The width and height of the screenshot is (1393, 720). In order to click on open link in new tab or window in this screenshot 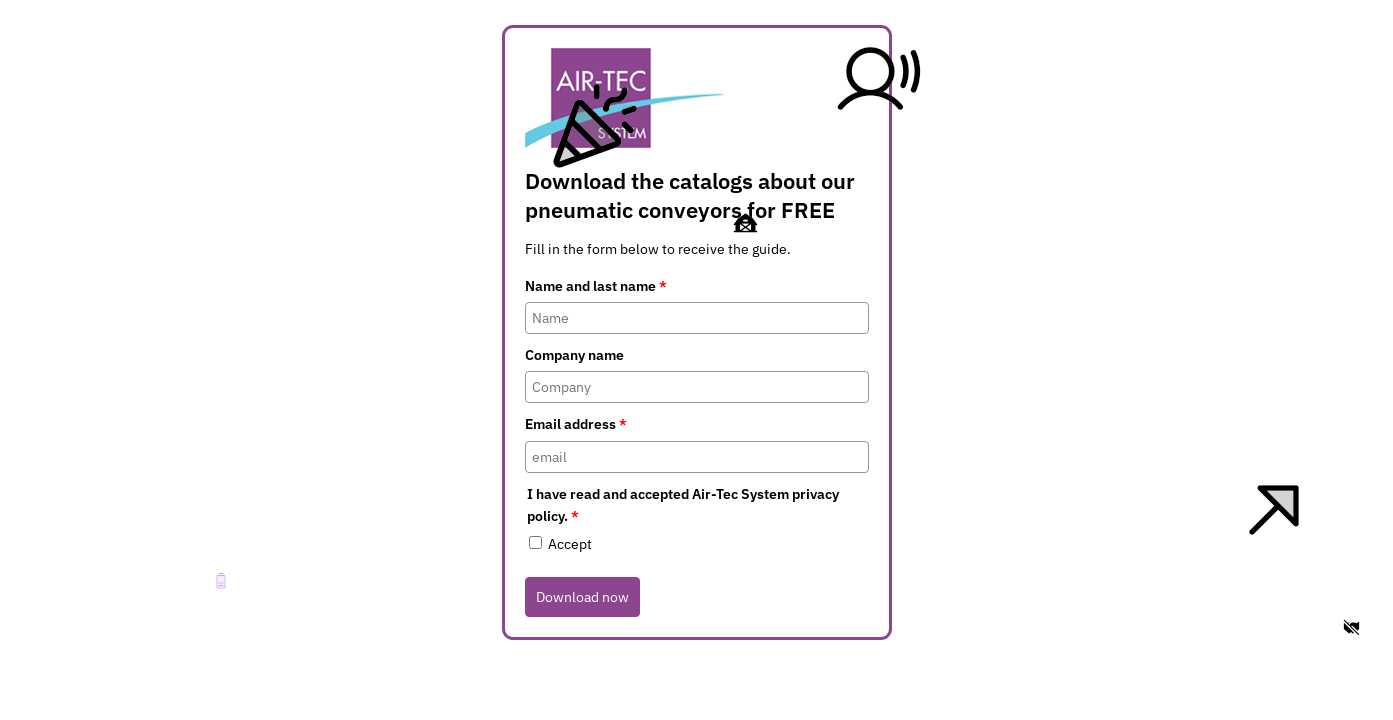, I will do `click(1274, 510)`.